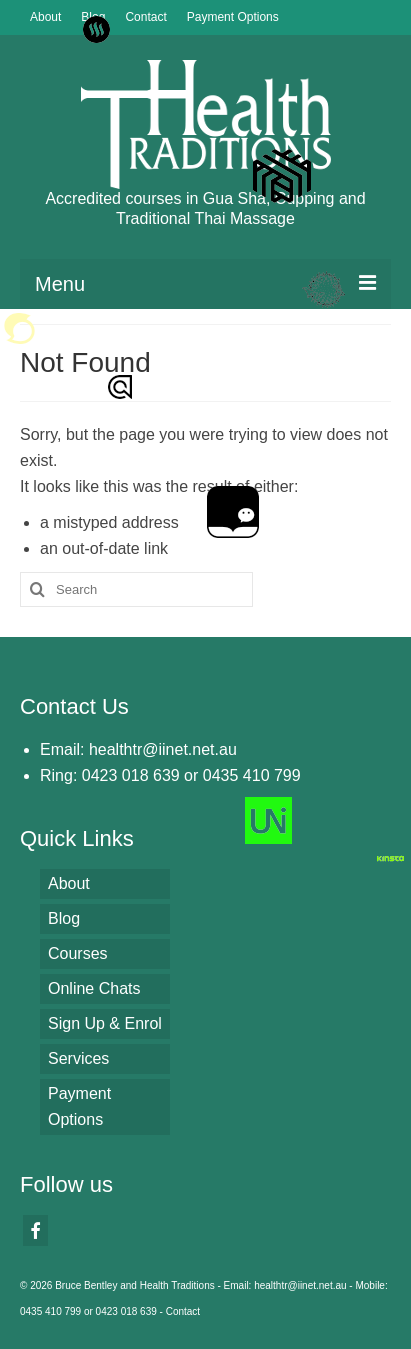 The width and height of the screenshot is (411, 1349). I want to click on OpenBSD operating system logo, so click(323, 289).